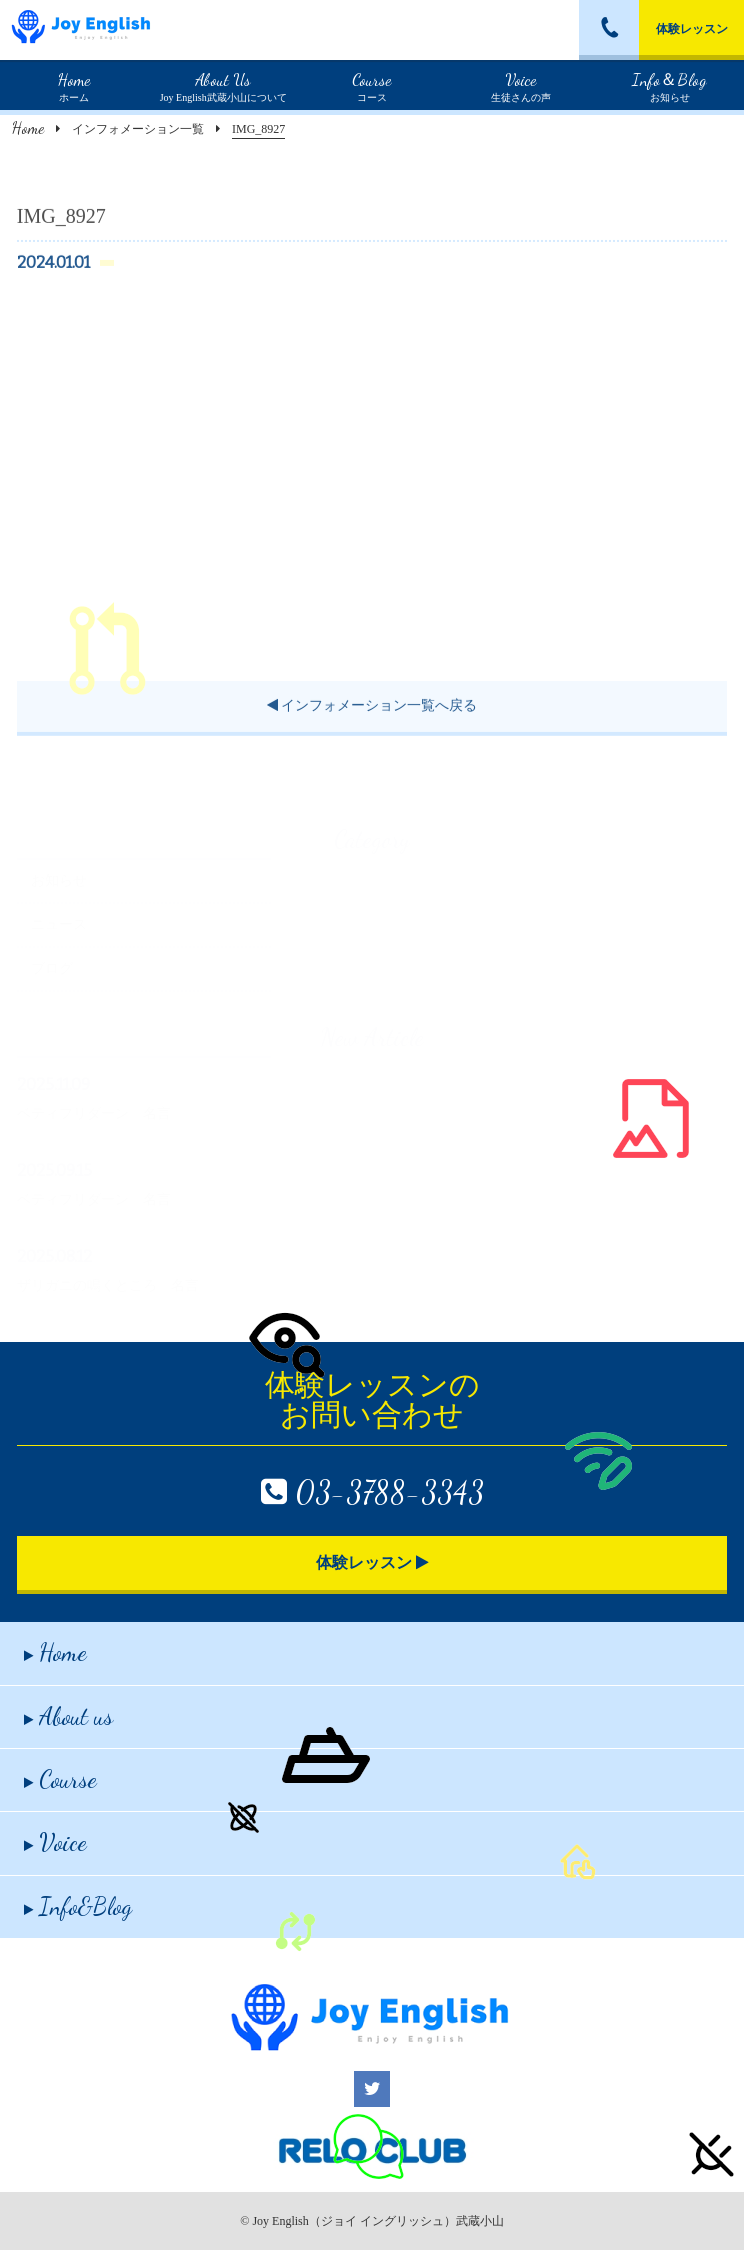 Image resolution: width=744 pixels, height=2250 pixels. I want to click on indicates device is unplugged or disconnected, so click(711, 2154).